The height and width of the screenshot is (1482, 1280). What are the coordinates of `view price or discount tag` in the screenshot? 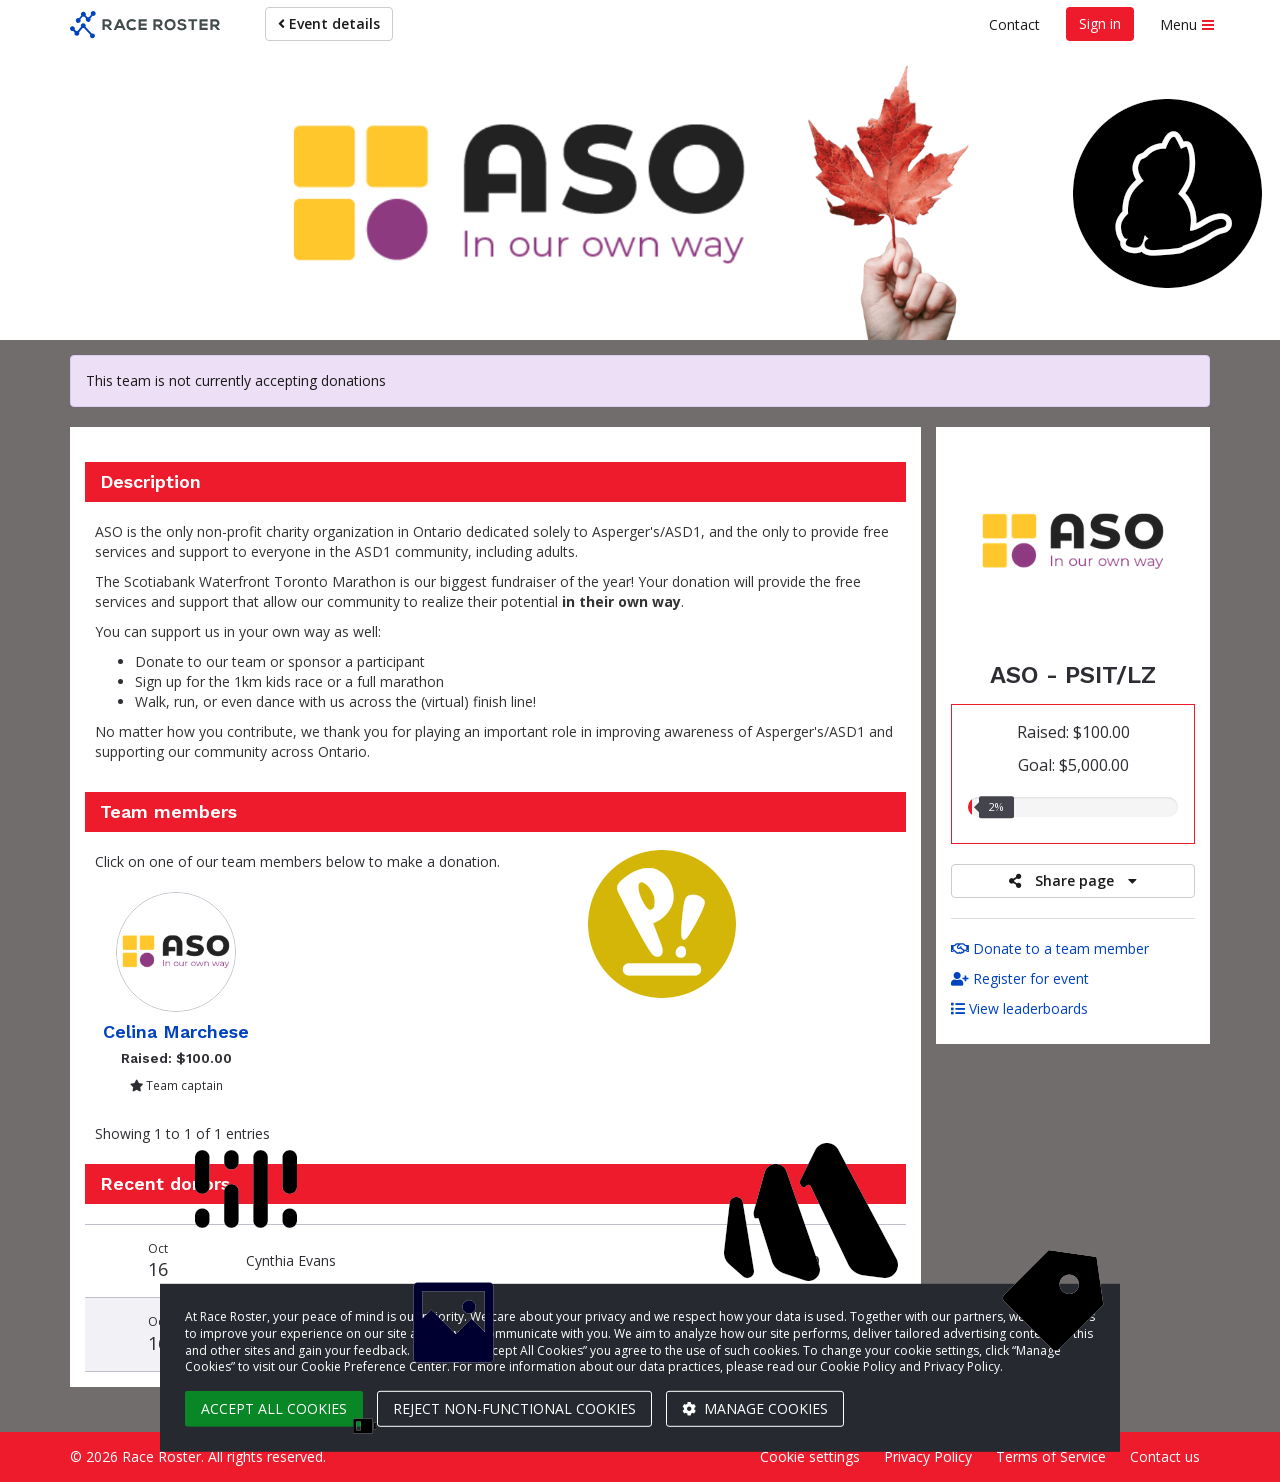 It's located at (1054, 1298).